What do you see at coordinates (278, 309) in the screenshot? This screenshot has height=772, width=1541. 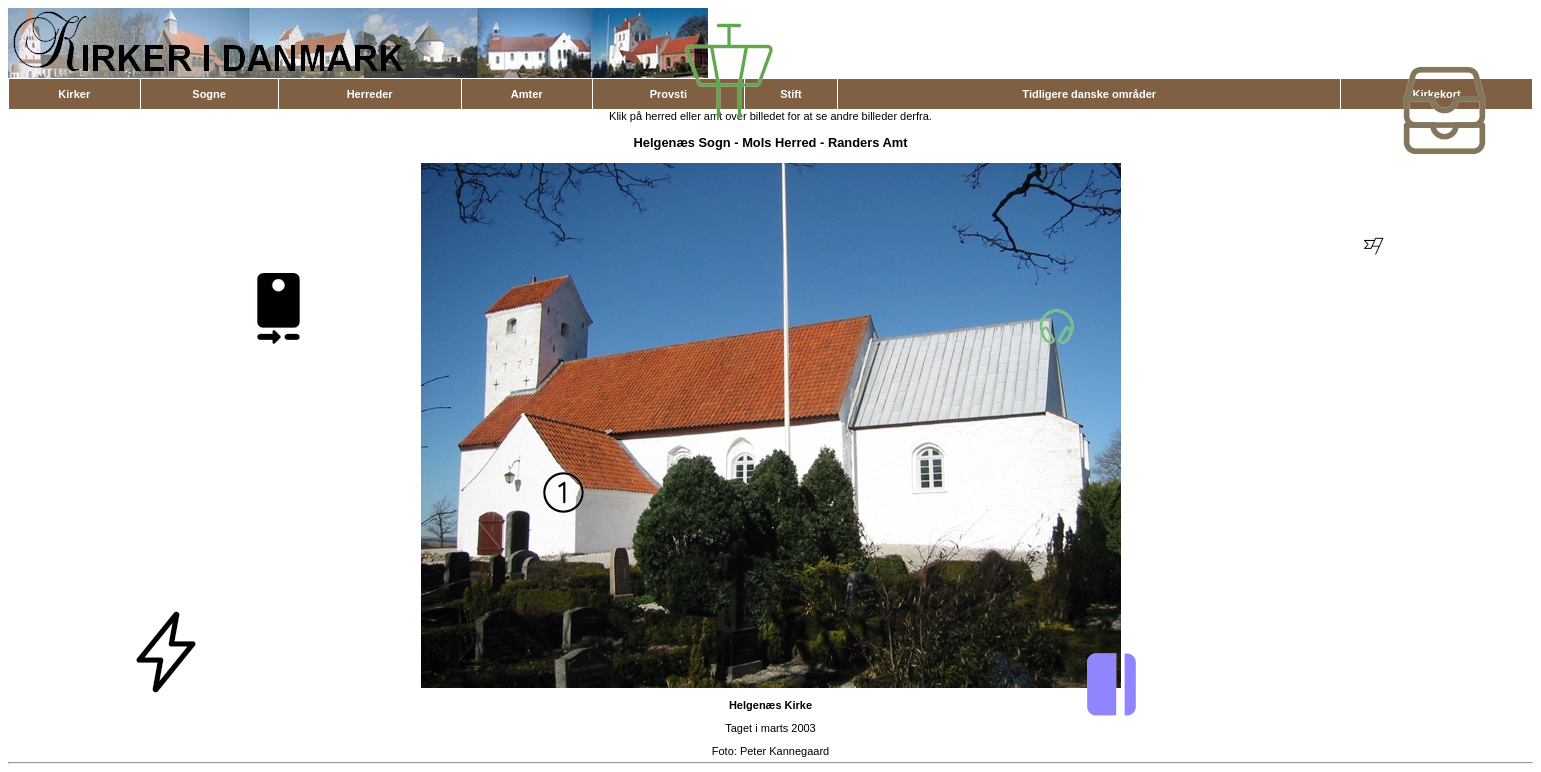 I see `switch to rear camera` at bounding box center [278, 309].